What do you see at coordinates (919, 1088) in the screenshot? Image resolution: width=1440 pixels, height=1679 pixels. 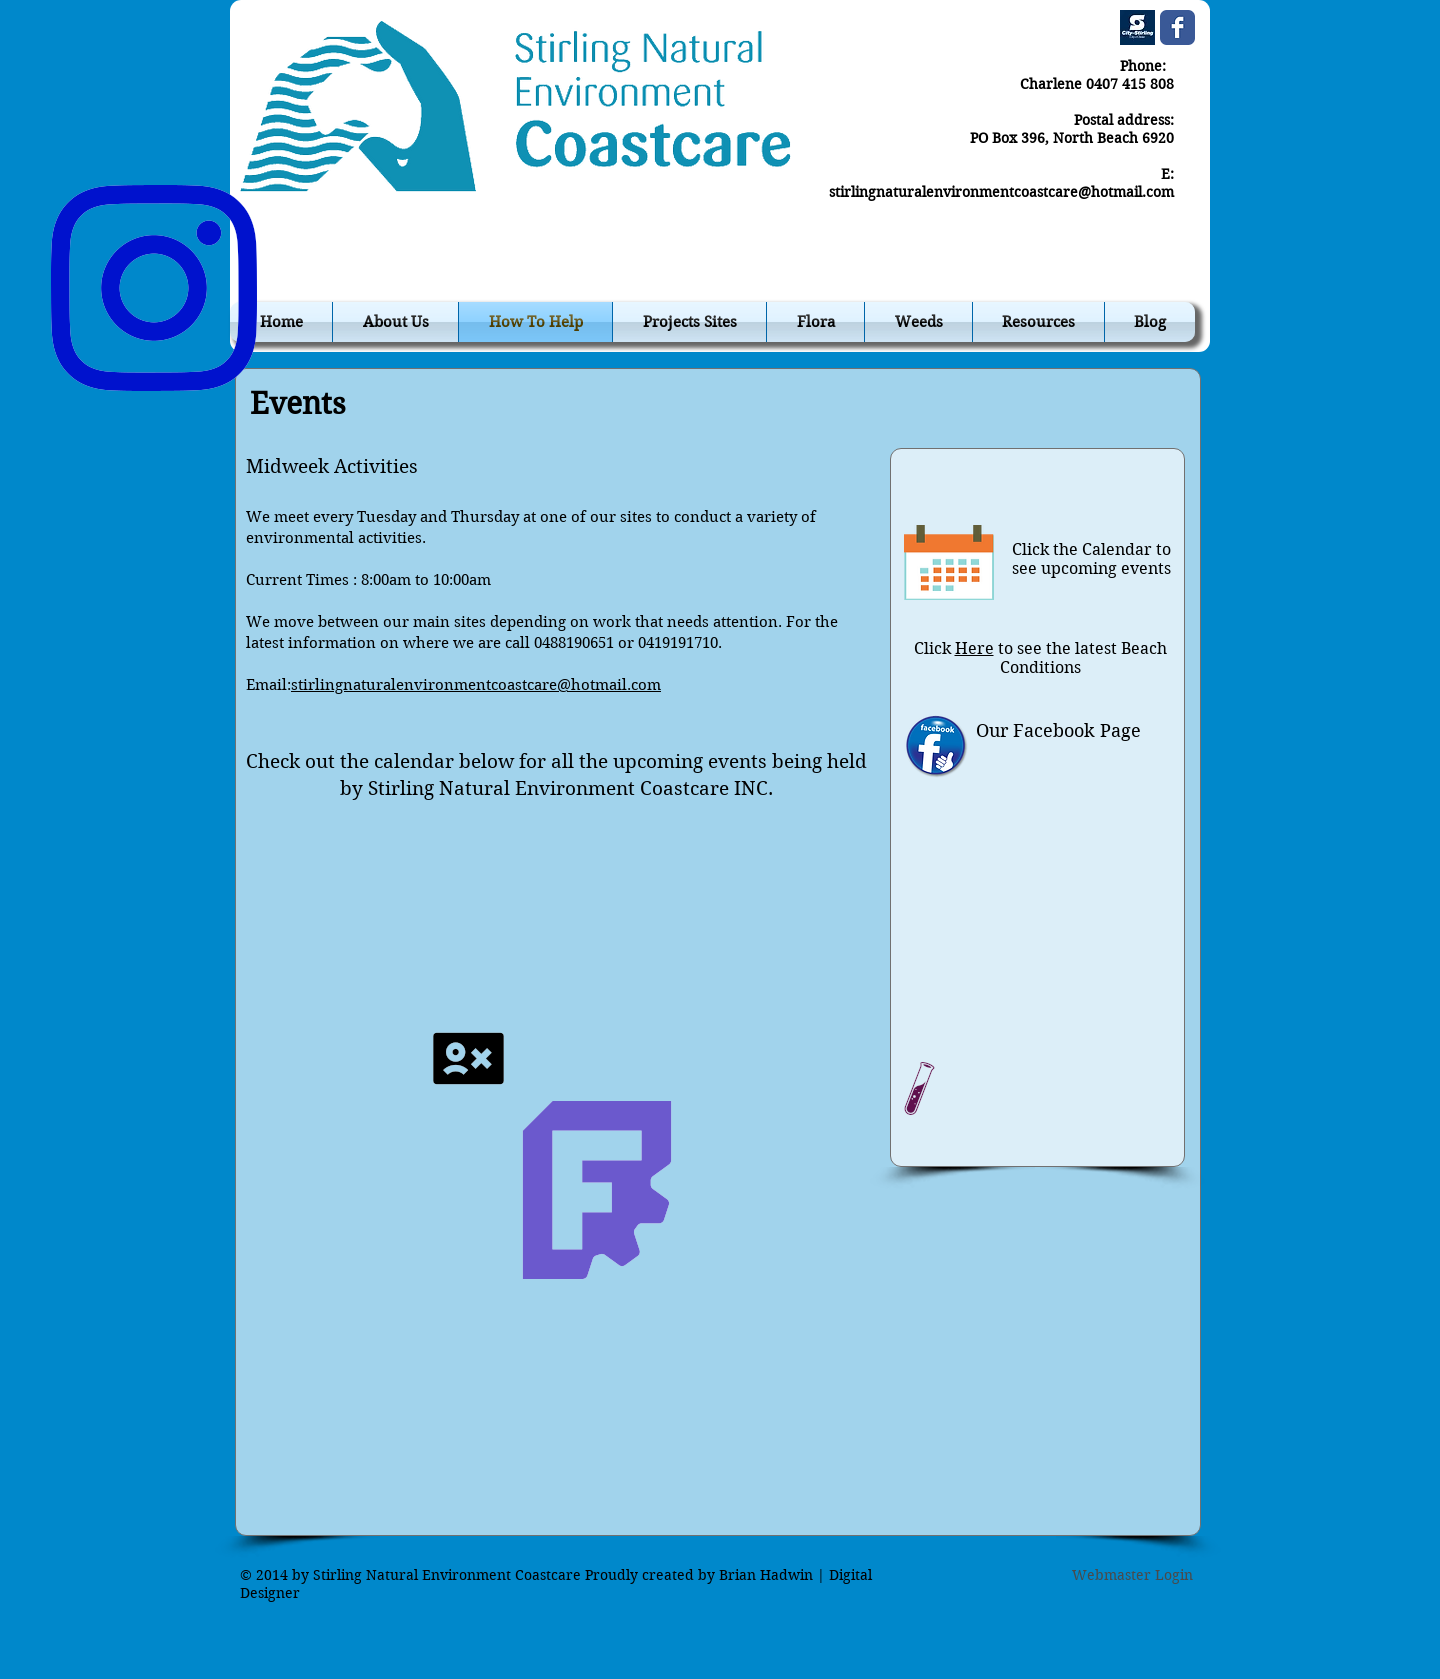 I see `jekyll static site generator logo` at bounding box center [919, 1088].